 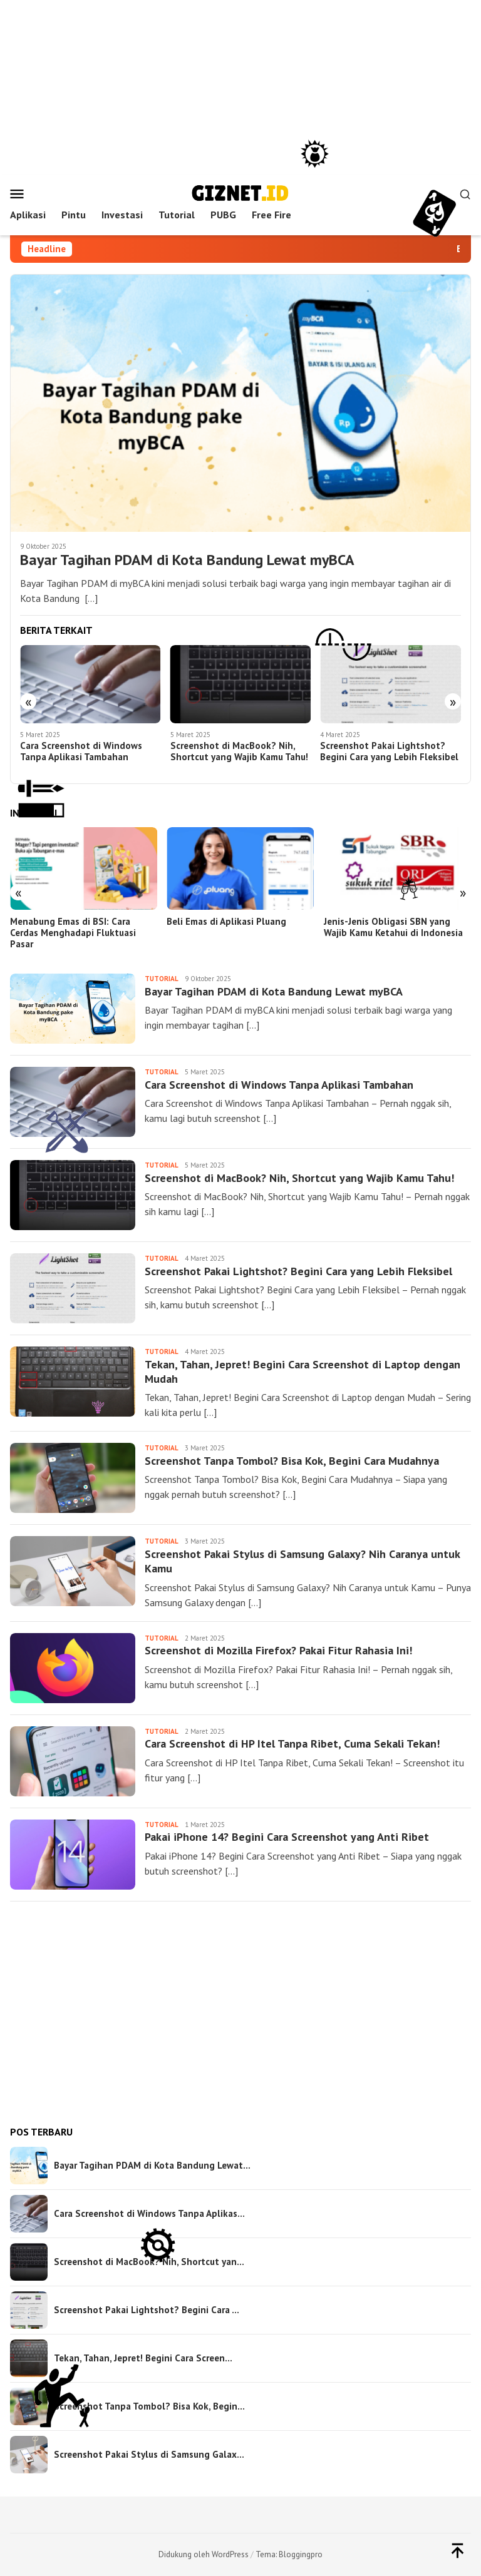 What do you see at coordinates (343, 644) in the screenshot?
I see `view diagram or flowchart` at bounding box center [343, 644].